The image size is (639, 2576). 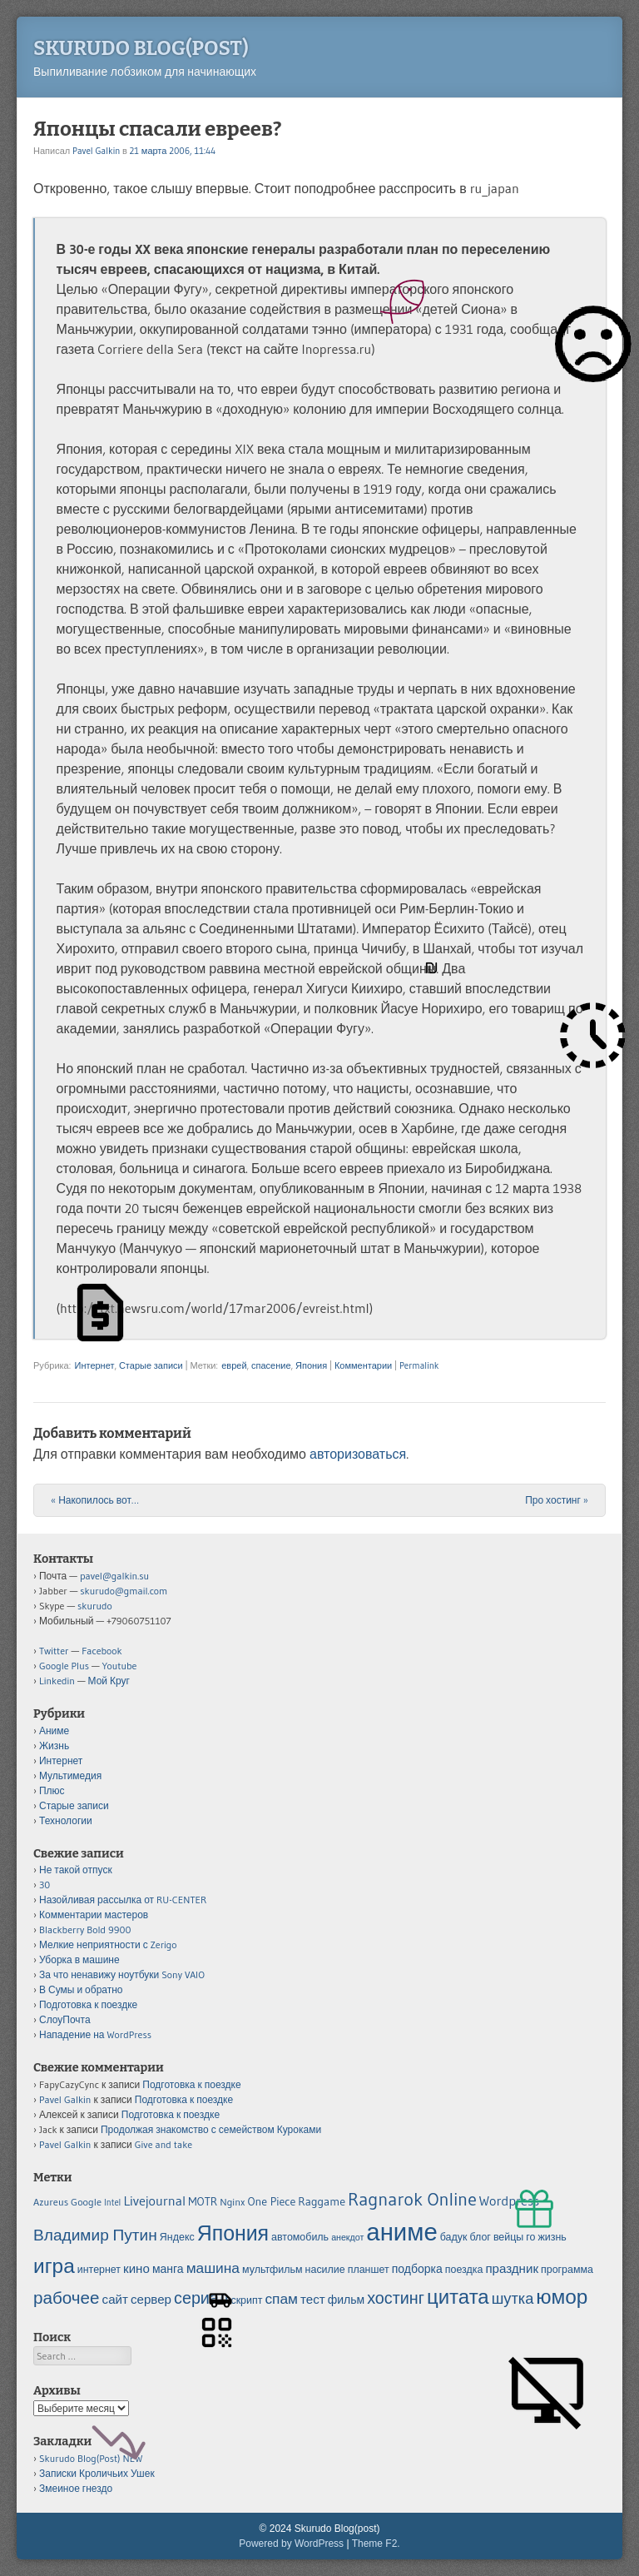 What do you see at coordinates (547, 2390) in the screenshot?
I see `desktop access is currently disabled` at bounding box center [547, 2390].